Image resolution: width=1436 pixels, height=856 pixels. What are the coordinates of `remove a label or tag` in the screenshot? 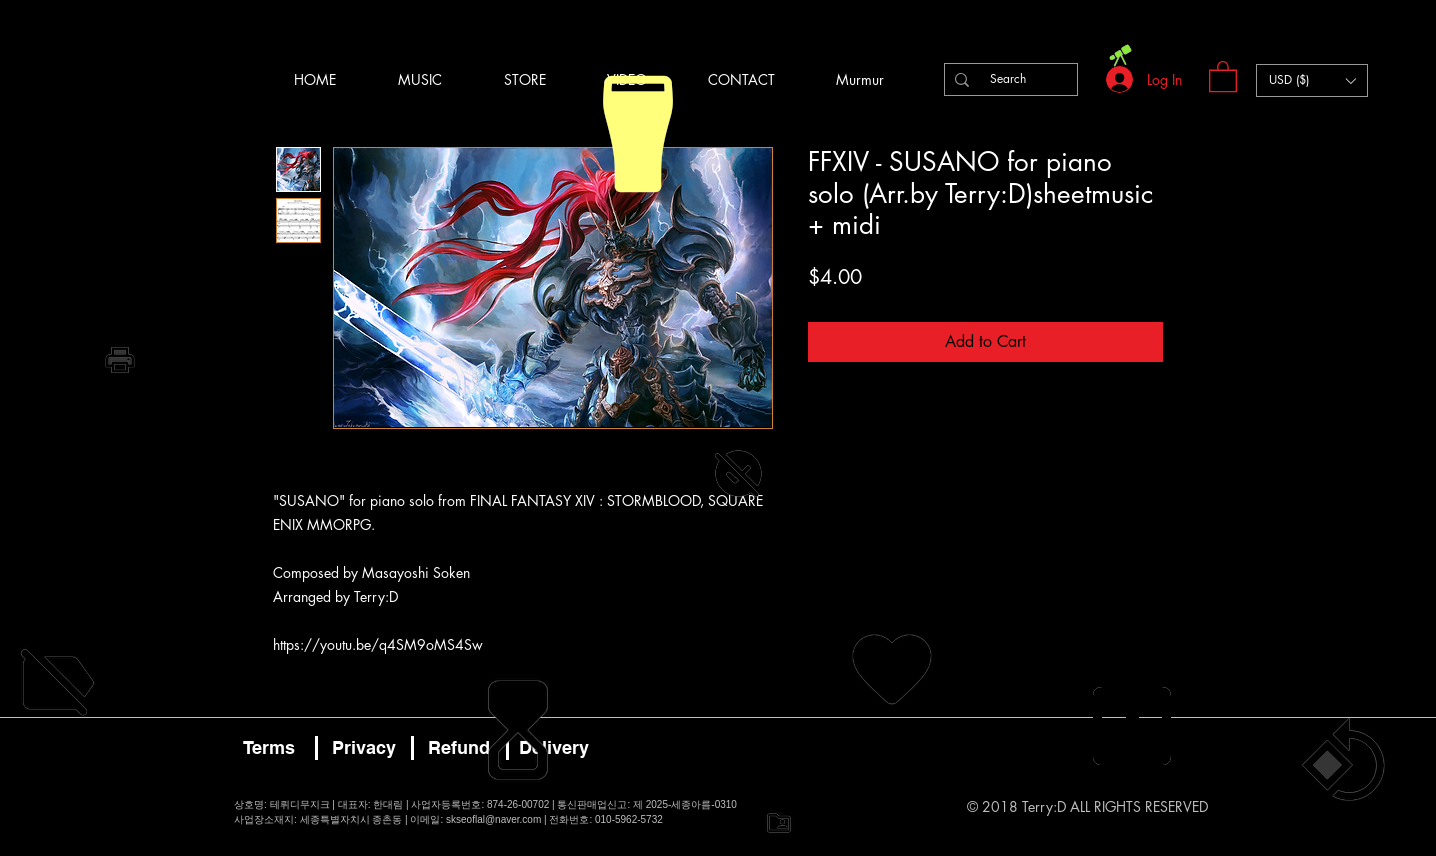 It's located at (57, 683).